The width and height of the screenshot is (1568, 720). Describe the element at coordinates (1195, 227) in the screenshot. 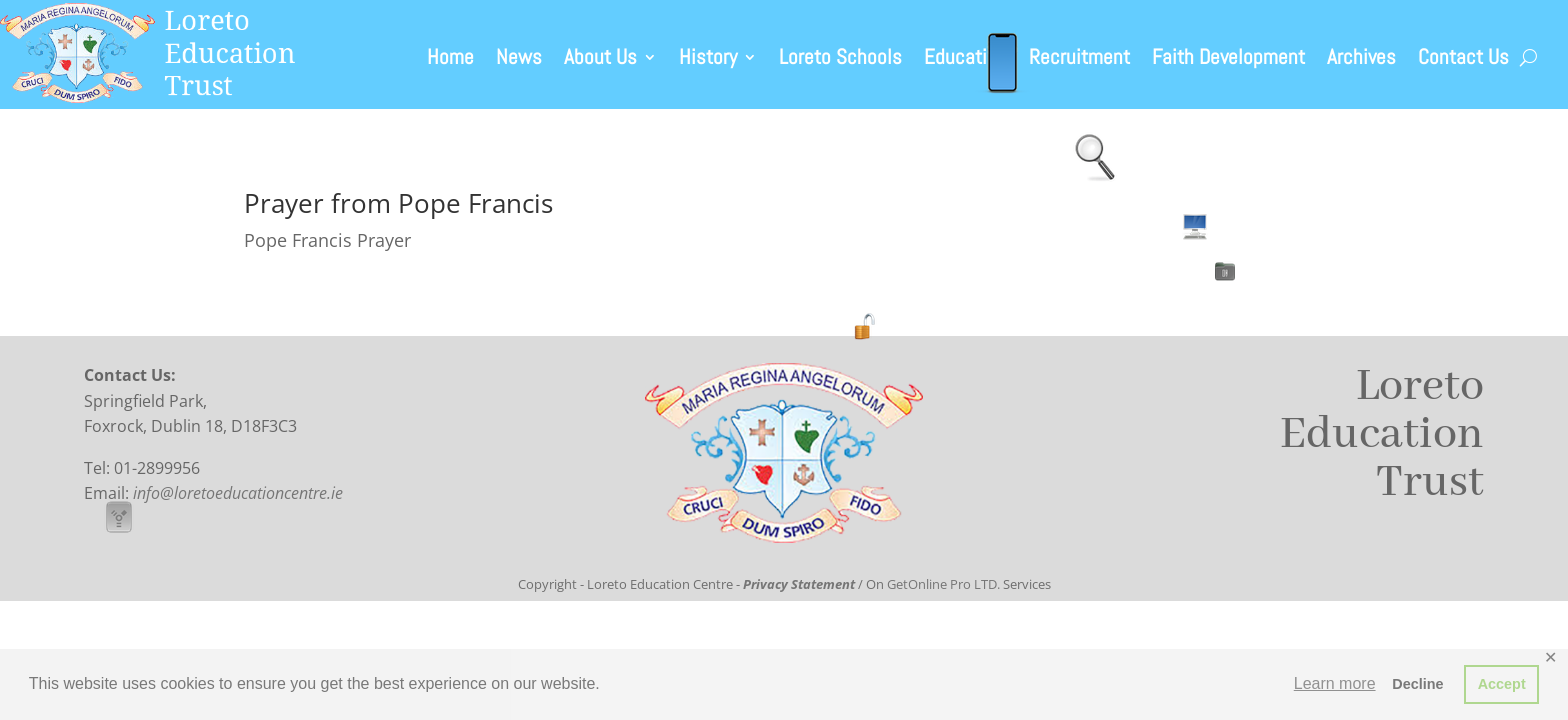

I see `access computer or desktop settings` at that location.